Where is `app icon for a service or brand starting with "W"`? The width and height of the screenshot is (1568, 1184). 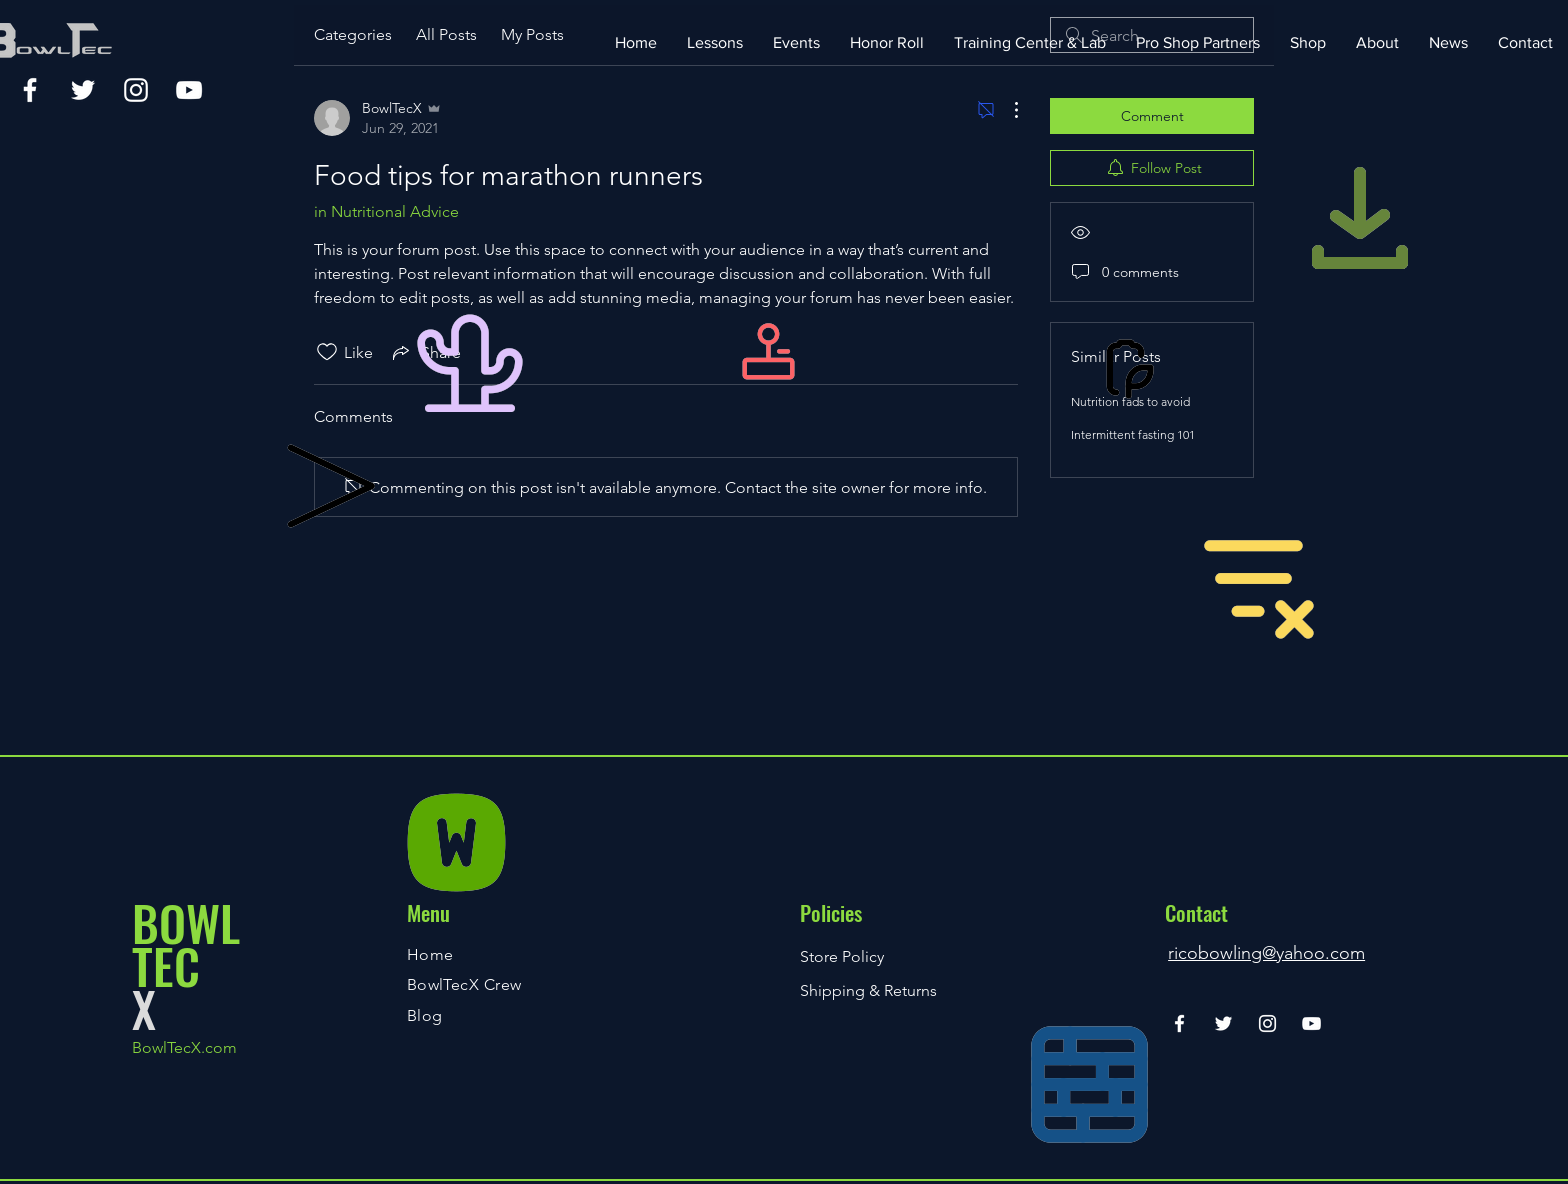 app icon for a service or brand starting with "W" is located at coordinates (456, 842).